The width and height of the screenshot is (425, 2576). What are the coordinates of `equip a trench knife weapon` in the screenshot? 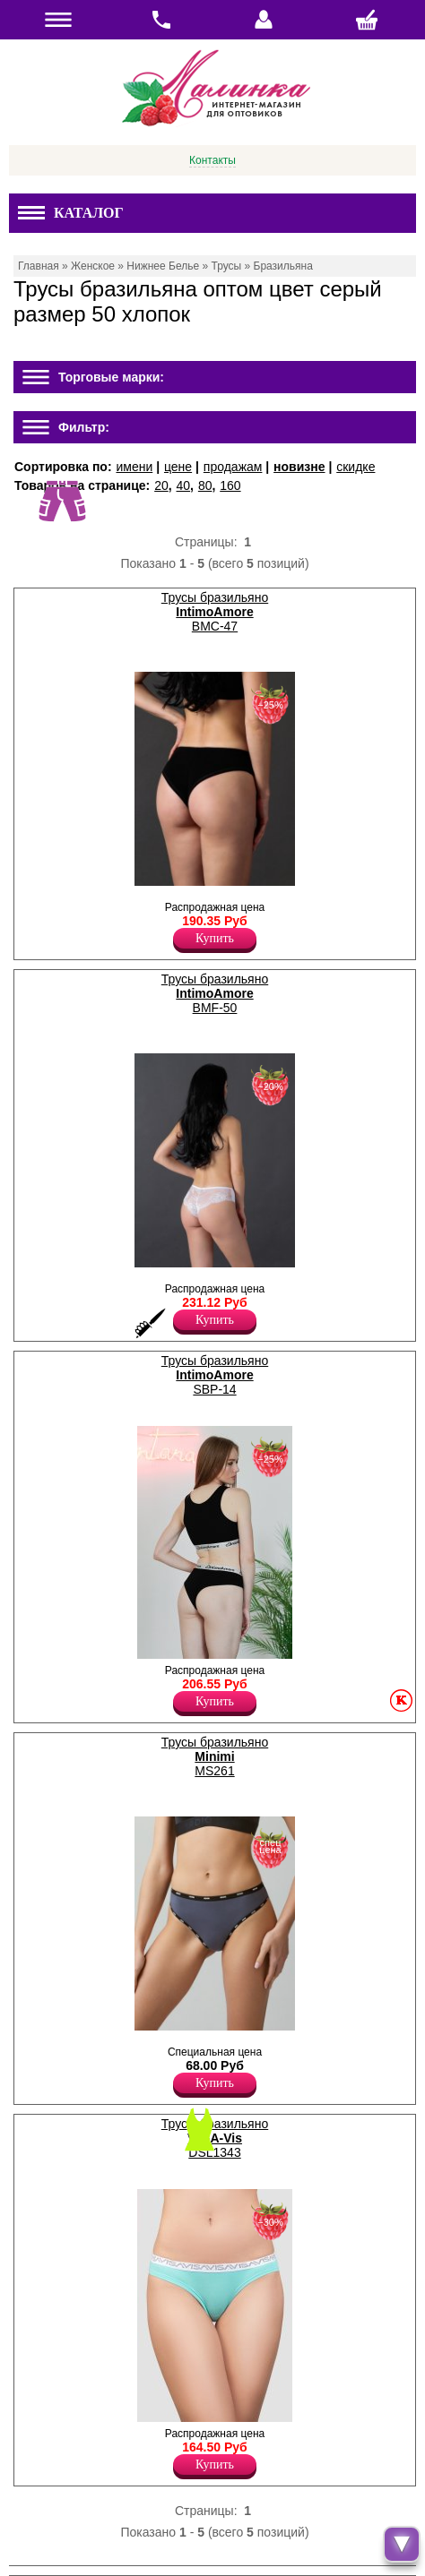 It's located at (150, 1323).